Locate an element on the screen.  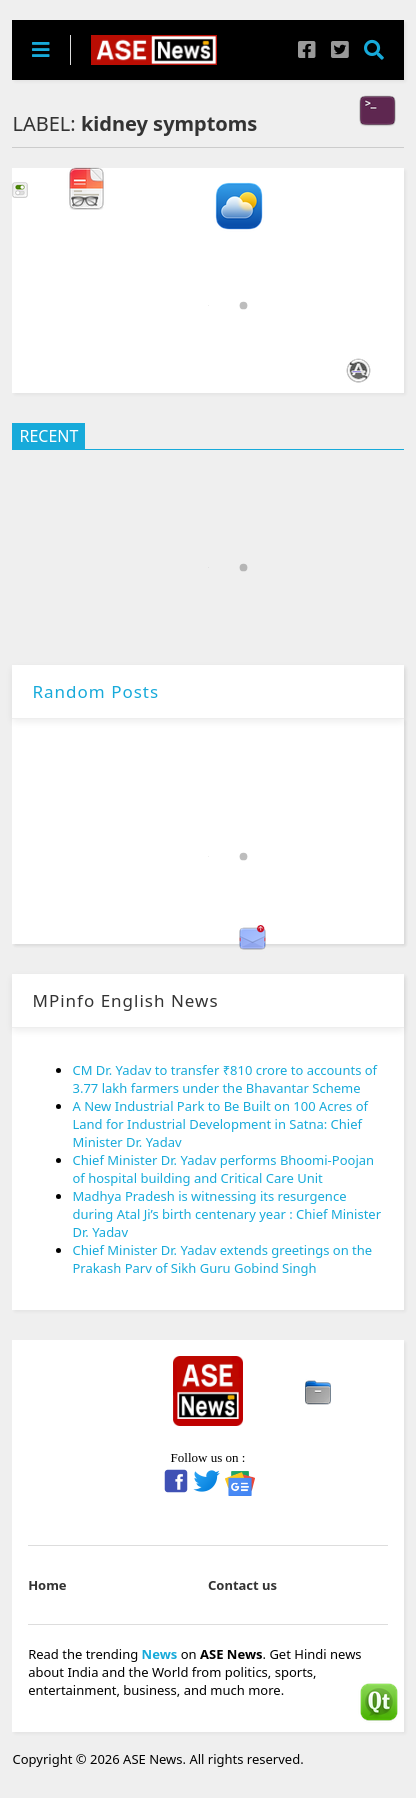
open the weather app is located at coordinates (239, 206).